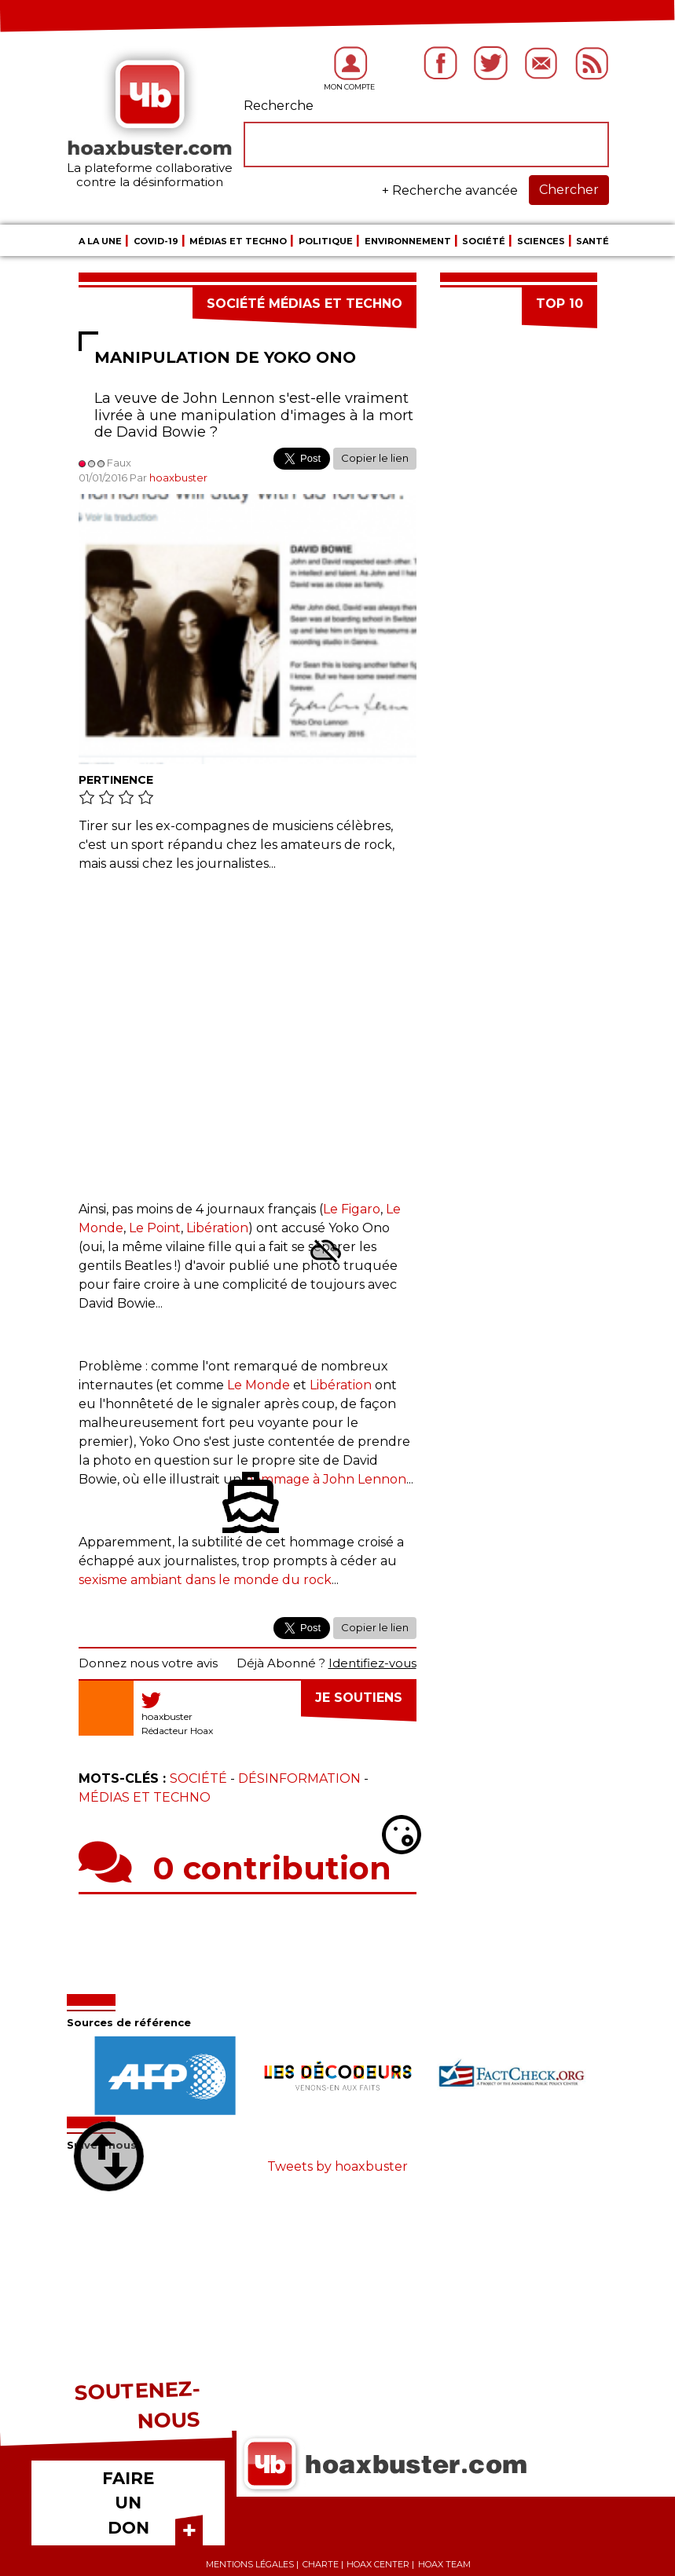 This screenshot has width=675, height=2576. Describe the element at coordinates (108, 2156) in the screenshot. I see `swap or reorder items vertically` at that location.